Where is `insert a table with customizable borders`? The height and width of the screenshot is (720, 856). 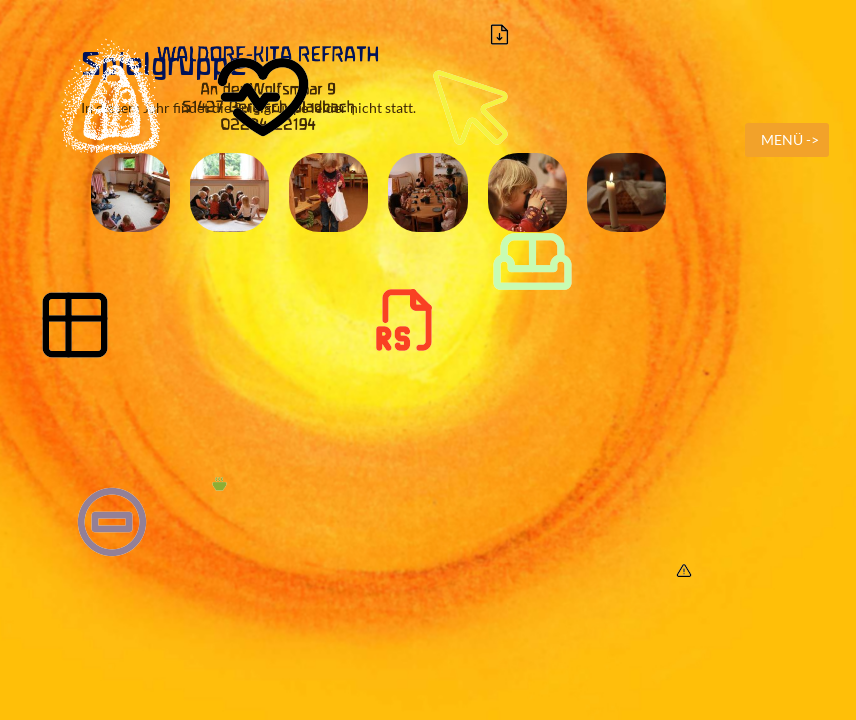
insert a table with customizable borders is located at coordinates (75, 325).